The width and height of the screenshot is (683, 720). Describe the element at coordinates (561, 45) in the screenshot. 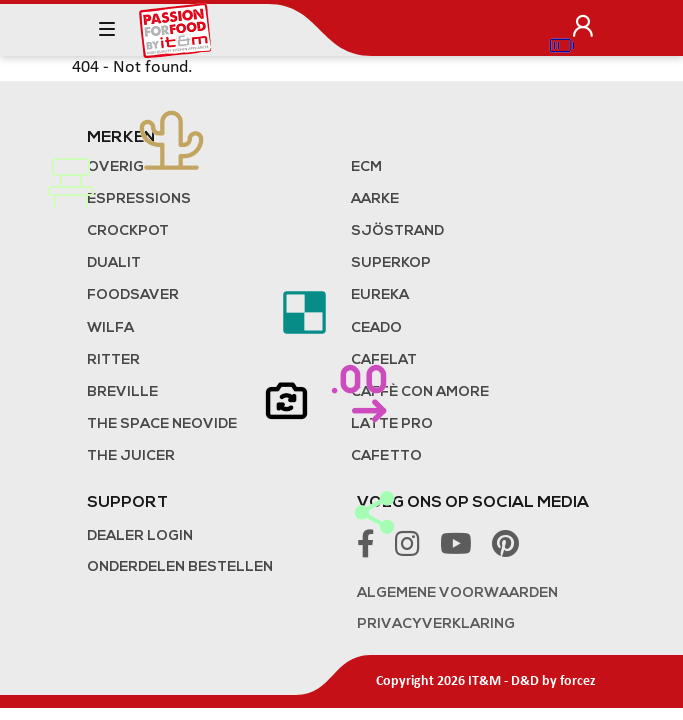

I see `indicates medium battery level` at that location.